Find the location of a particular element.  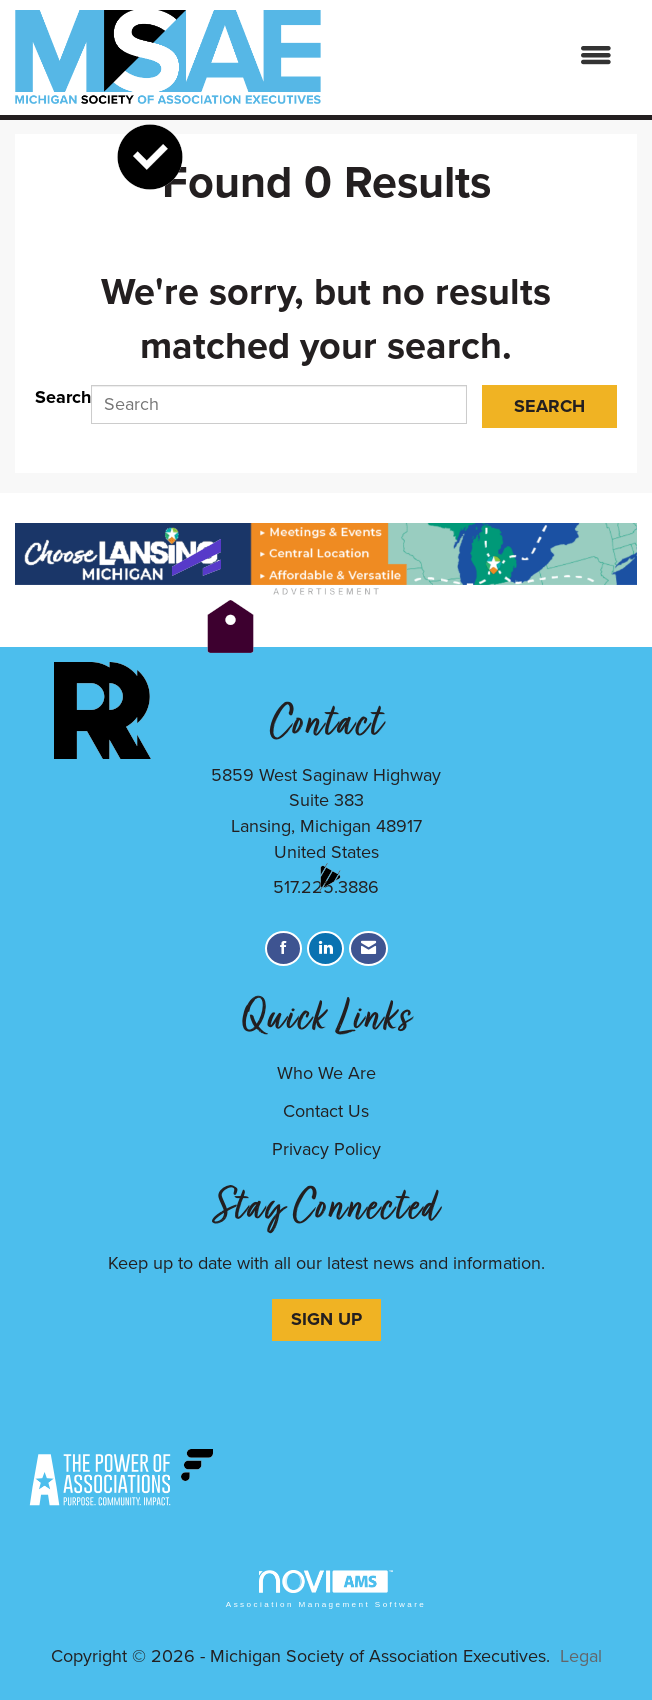

indicates a completed or successful action is located at coordinates (150, 157).